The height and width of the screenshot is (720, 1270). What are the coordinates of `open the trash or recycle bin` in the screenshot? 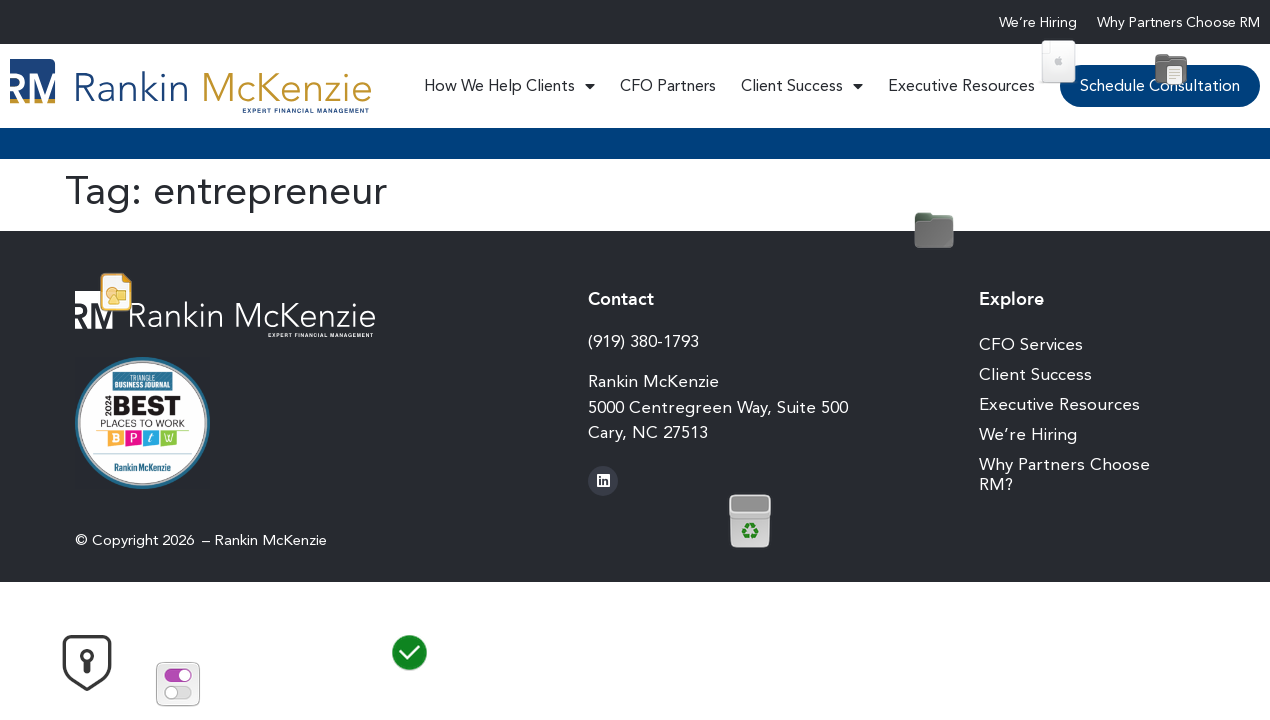 It's located at (750, 521).